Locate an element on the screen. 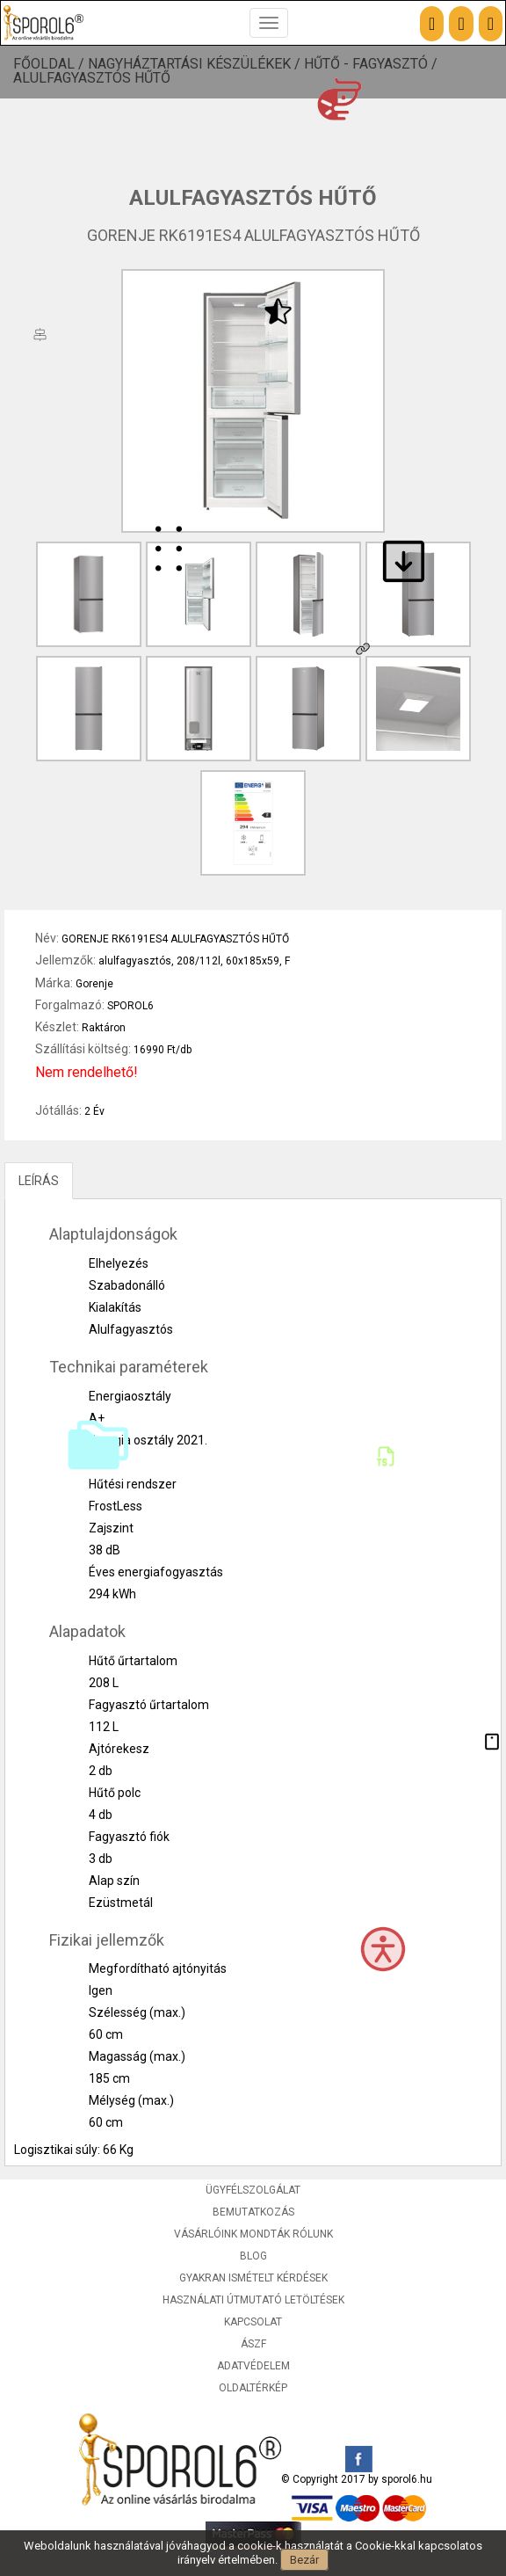  drag to reorder items is located at coordinates (169, 549).